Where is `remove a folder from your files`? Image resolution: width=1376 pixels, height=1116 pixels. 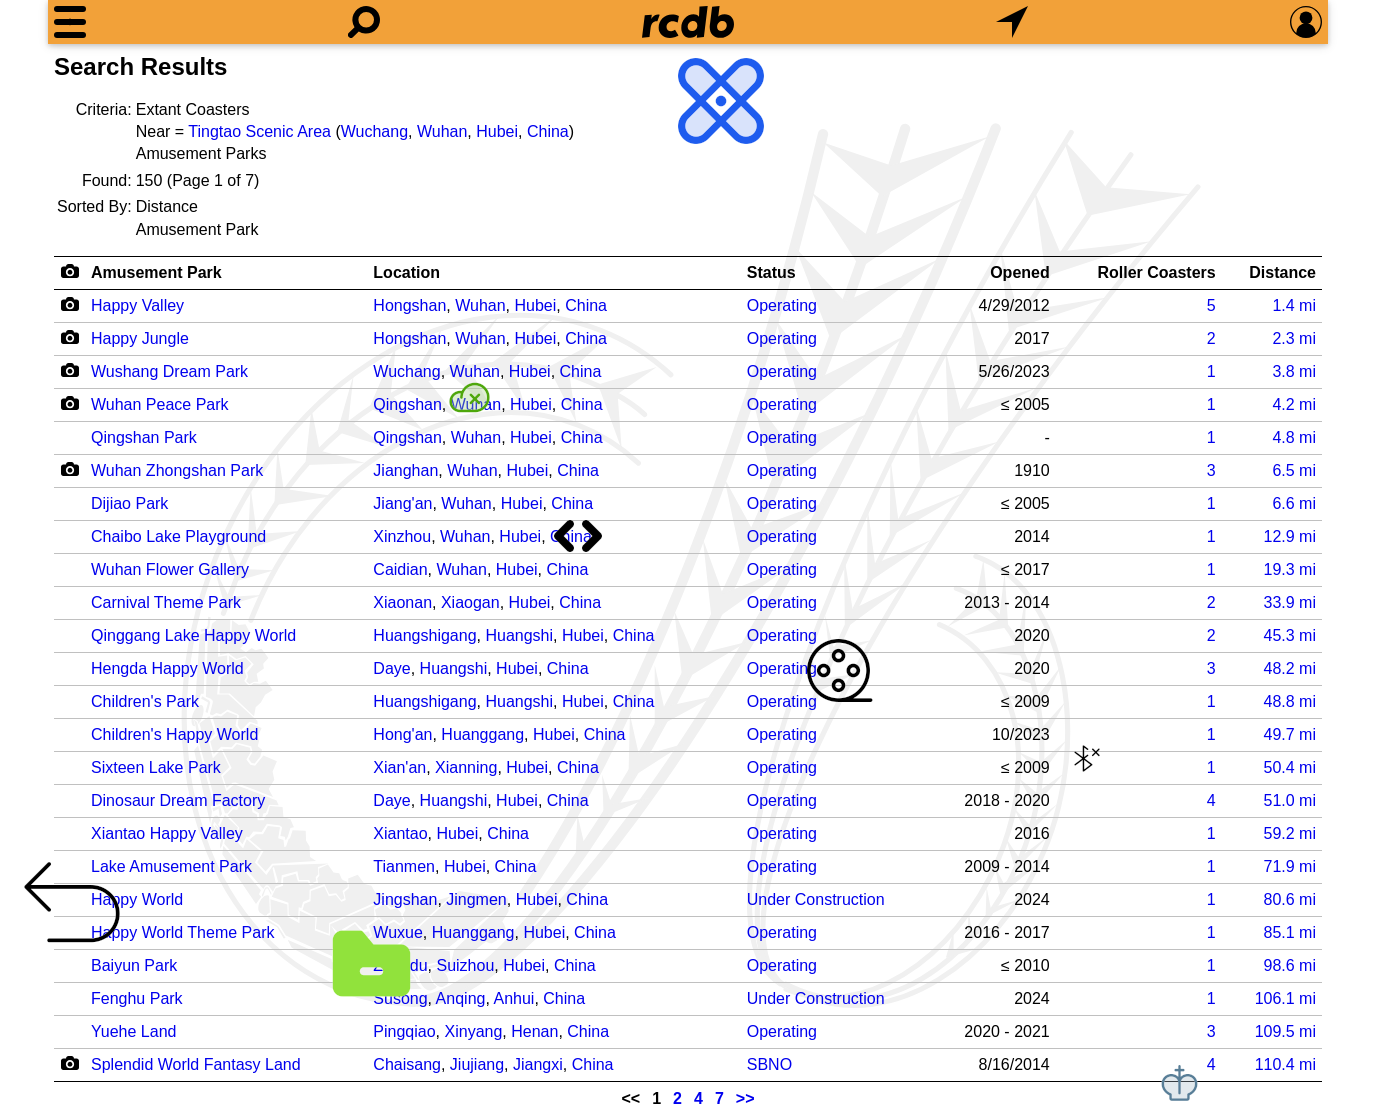 remove a folder from your files is located at coordinates (371, 963).